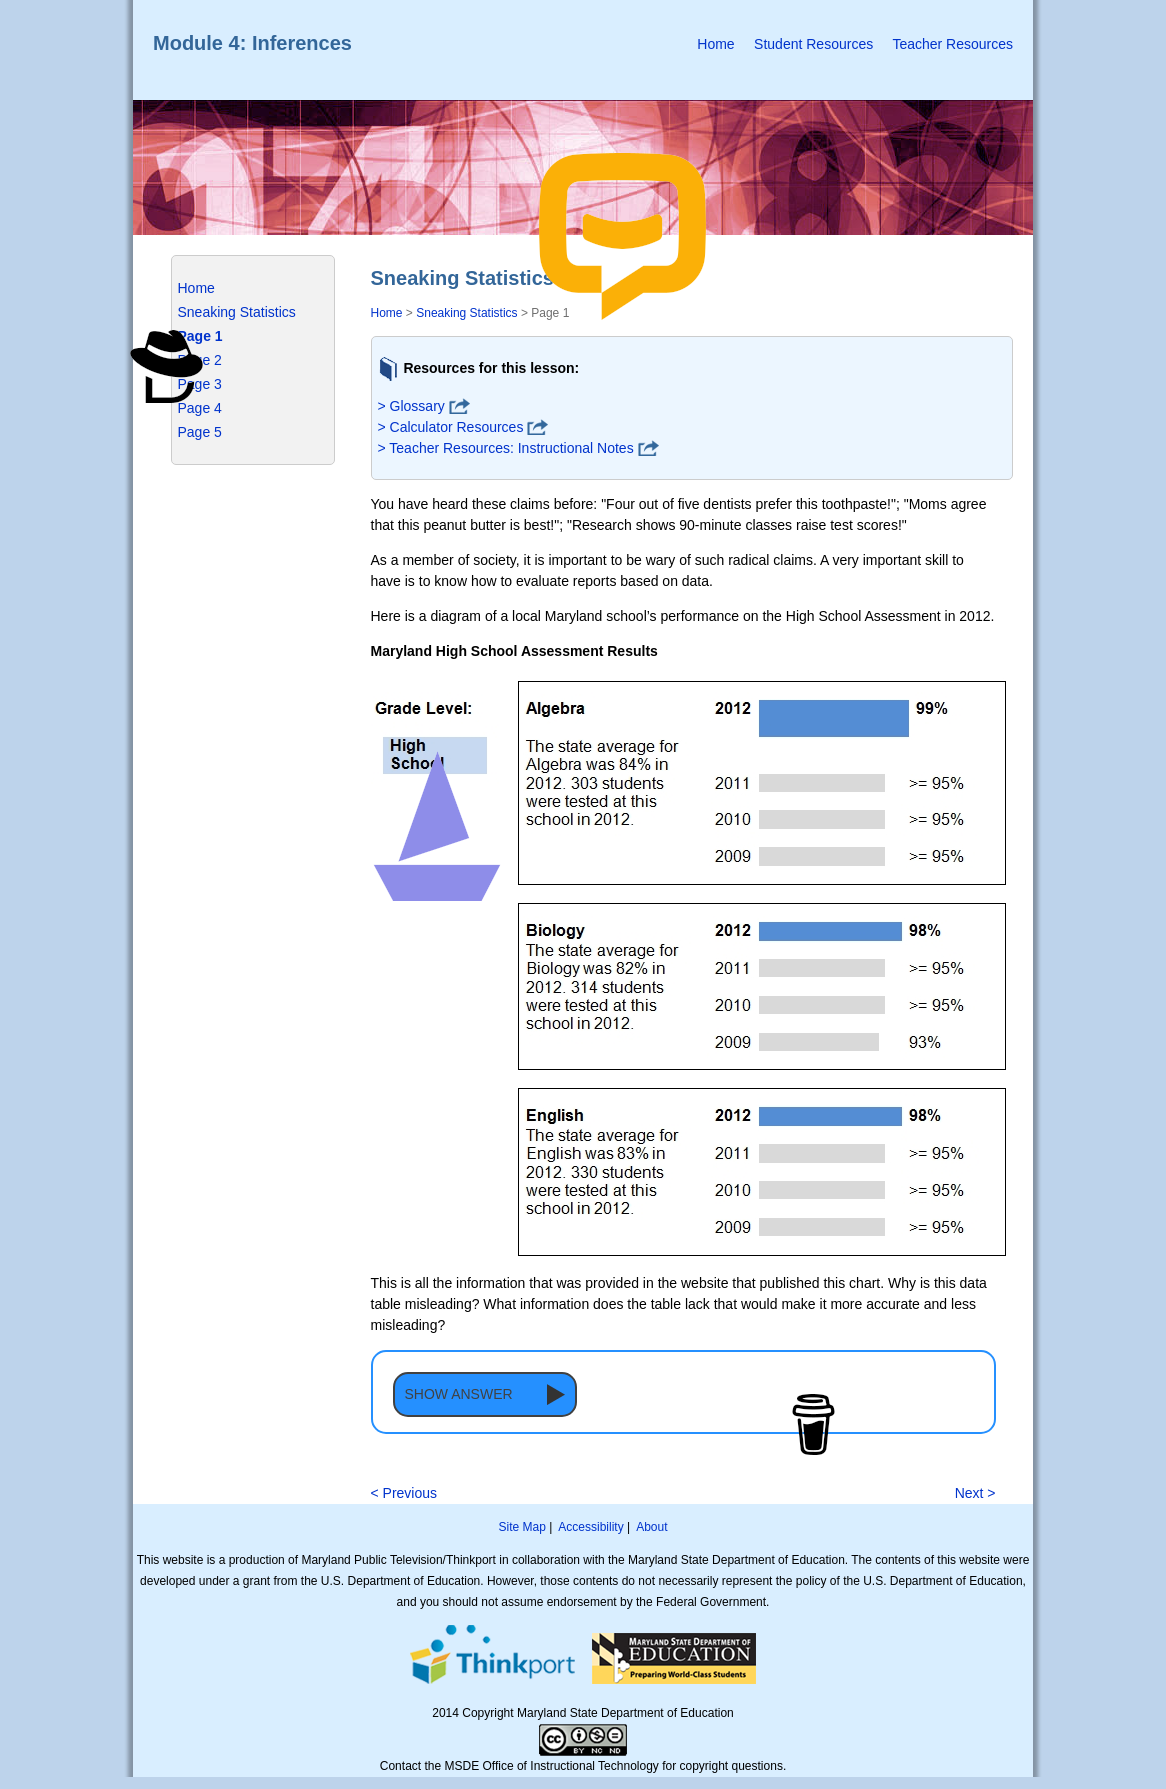 This screenshot has height=1789, width=1166. Describe the element at coordinates (437, 826) in the screenshot. I see `boat brand logo` at that location.